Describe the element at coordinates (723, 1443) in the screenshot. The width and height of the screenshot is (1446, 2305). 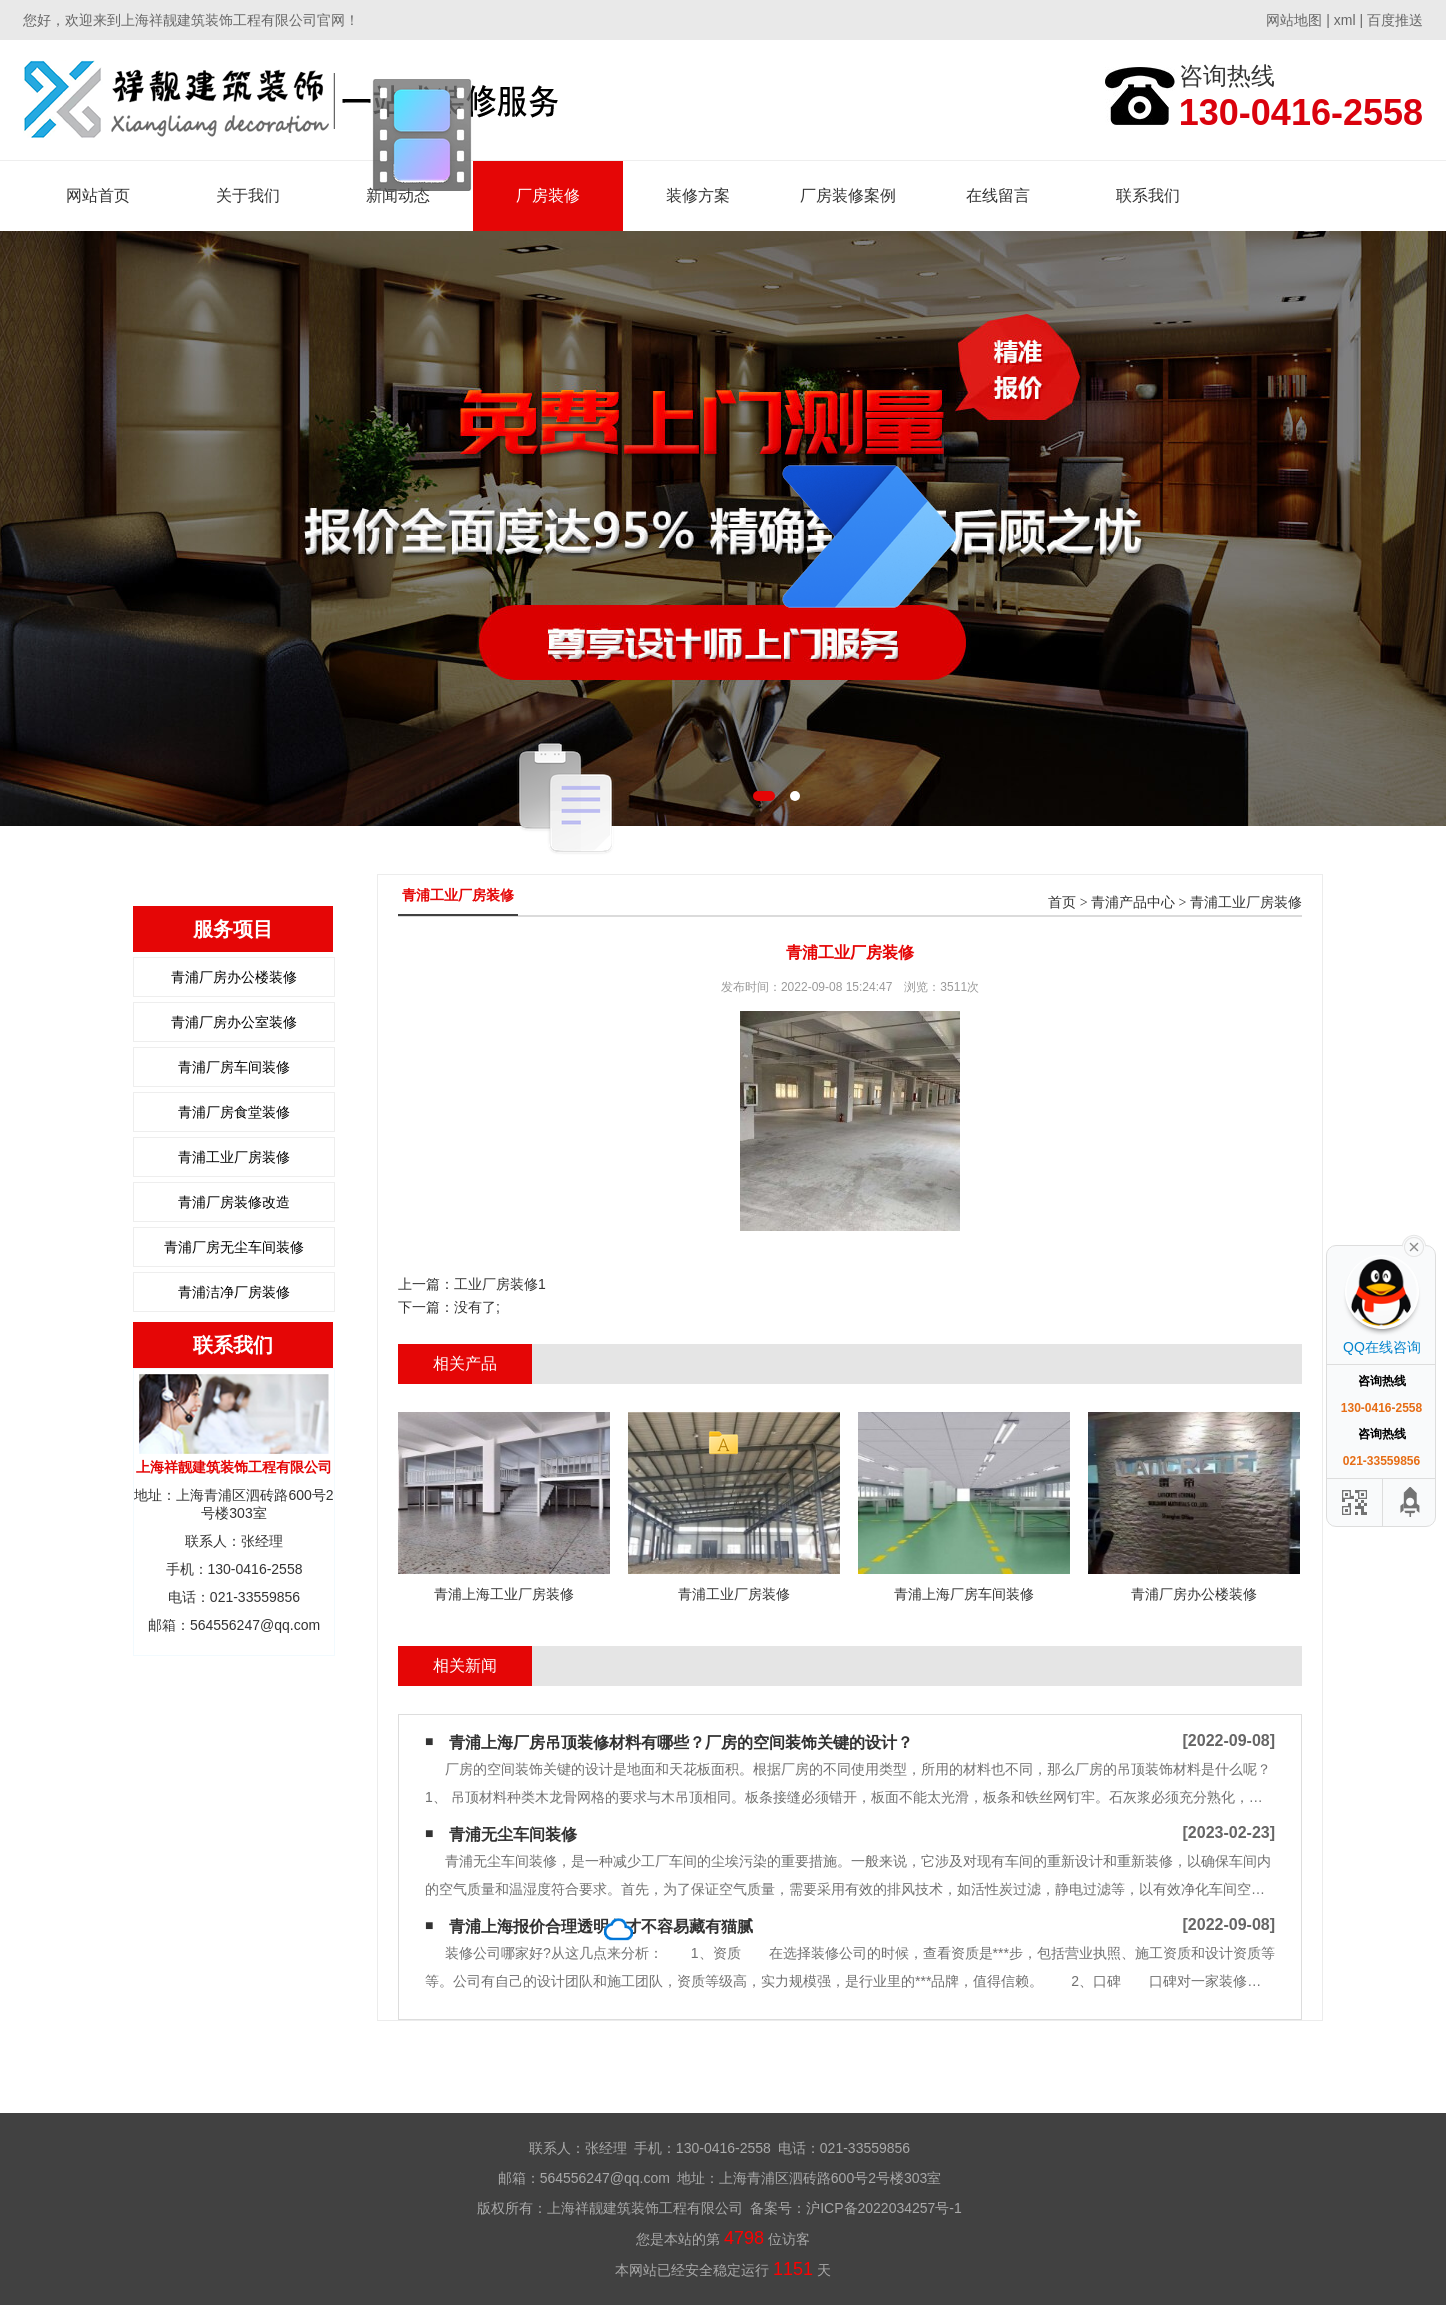
I see `open the fonts folder` at that location.